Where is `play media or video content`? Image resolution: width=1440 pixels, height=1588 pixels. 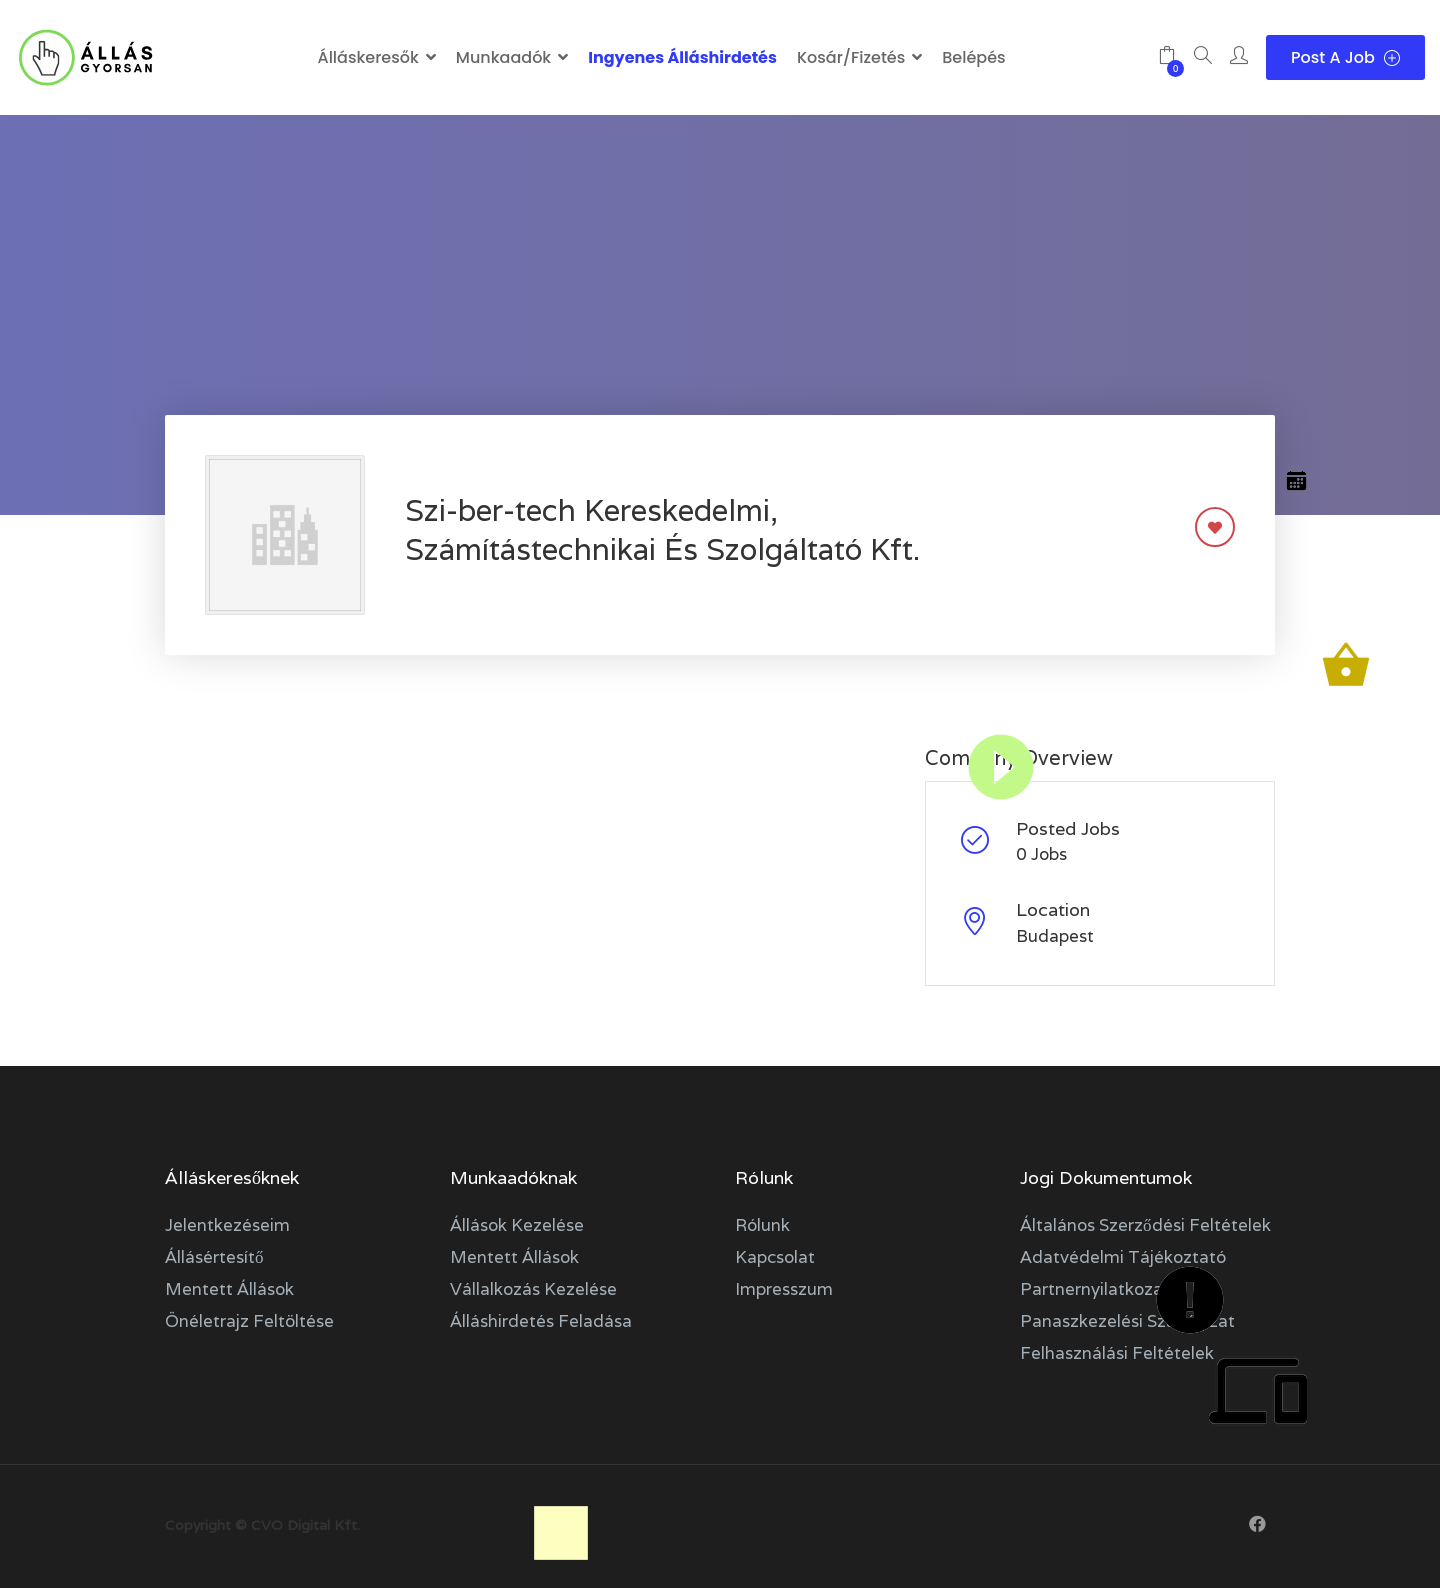 play media or video content is located at coordinates (1001, 767).